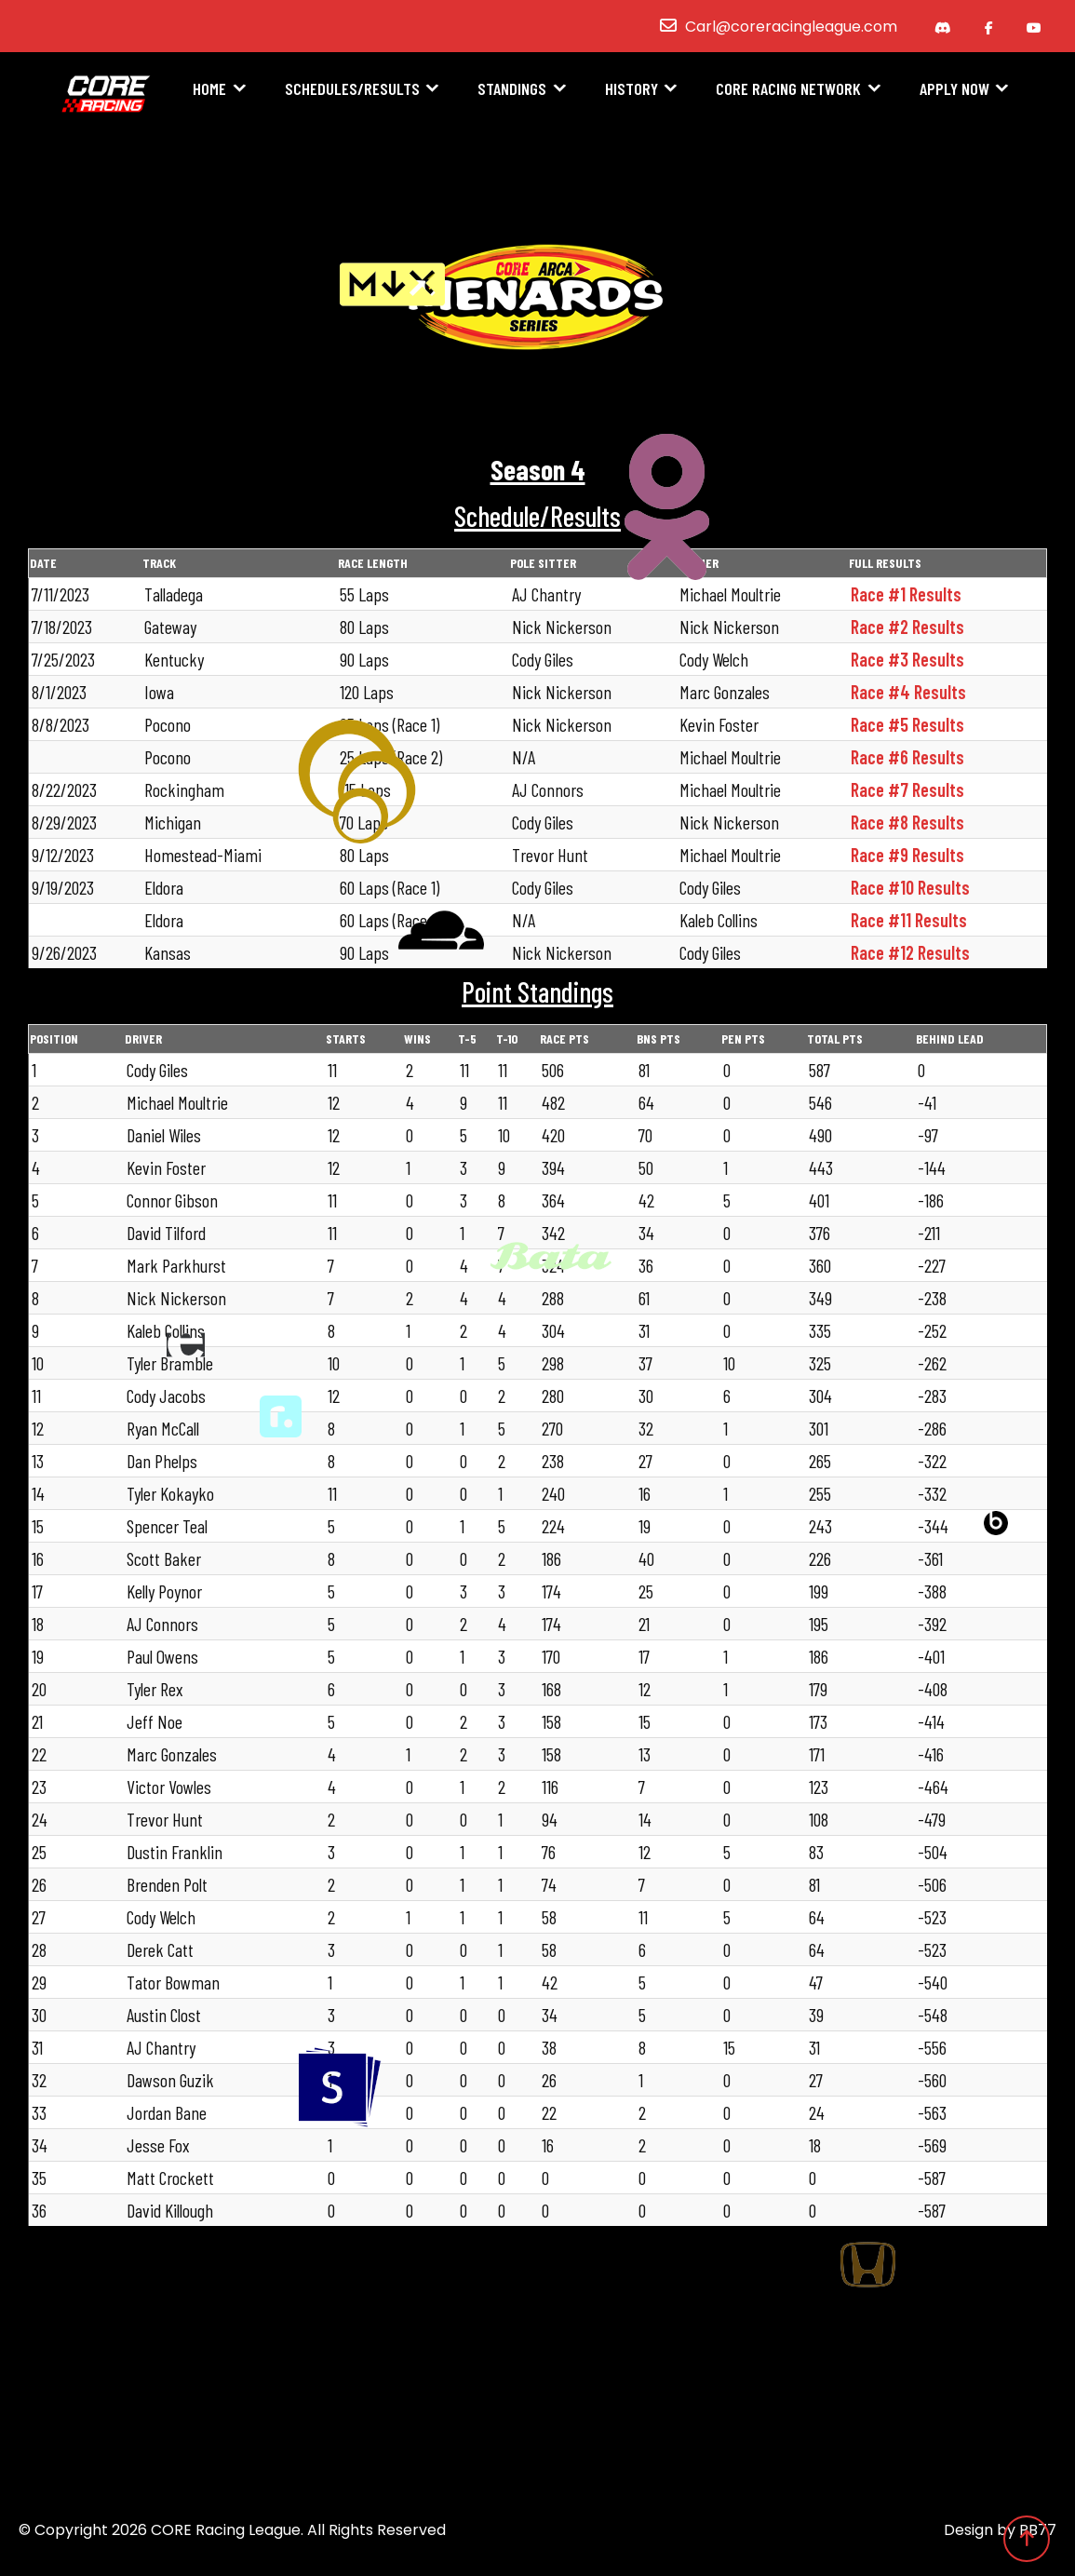 Image resolution: width=1075 pixels, height=2576 pixels. Describe the element at coordinates (551, 1256) in the screenshot. I see `visit the Bata footwear website` at that location.